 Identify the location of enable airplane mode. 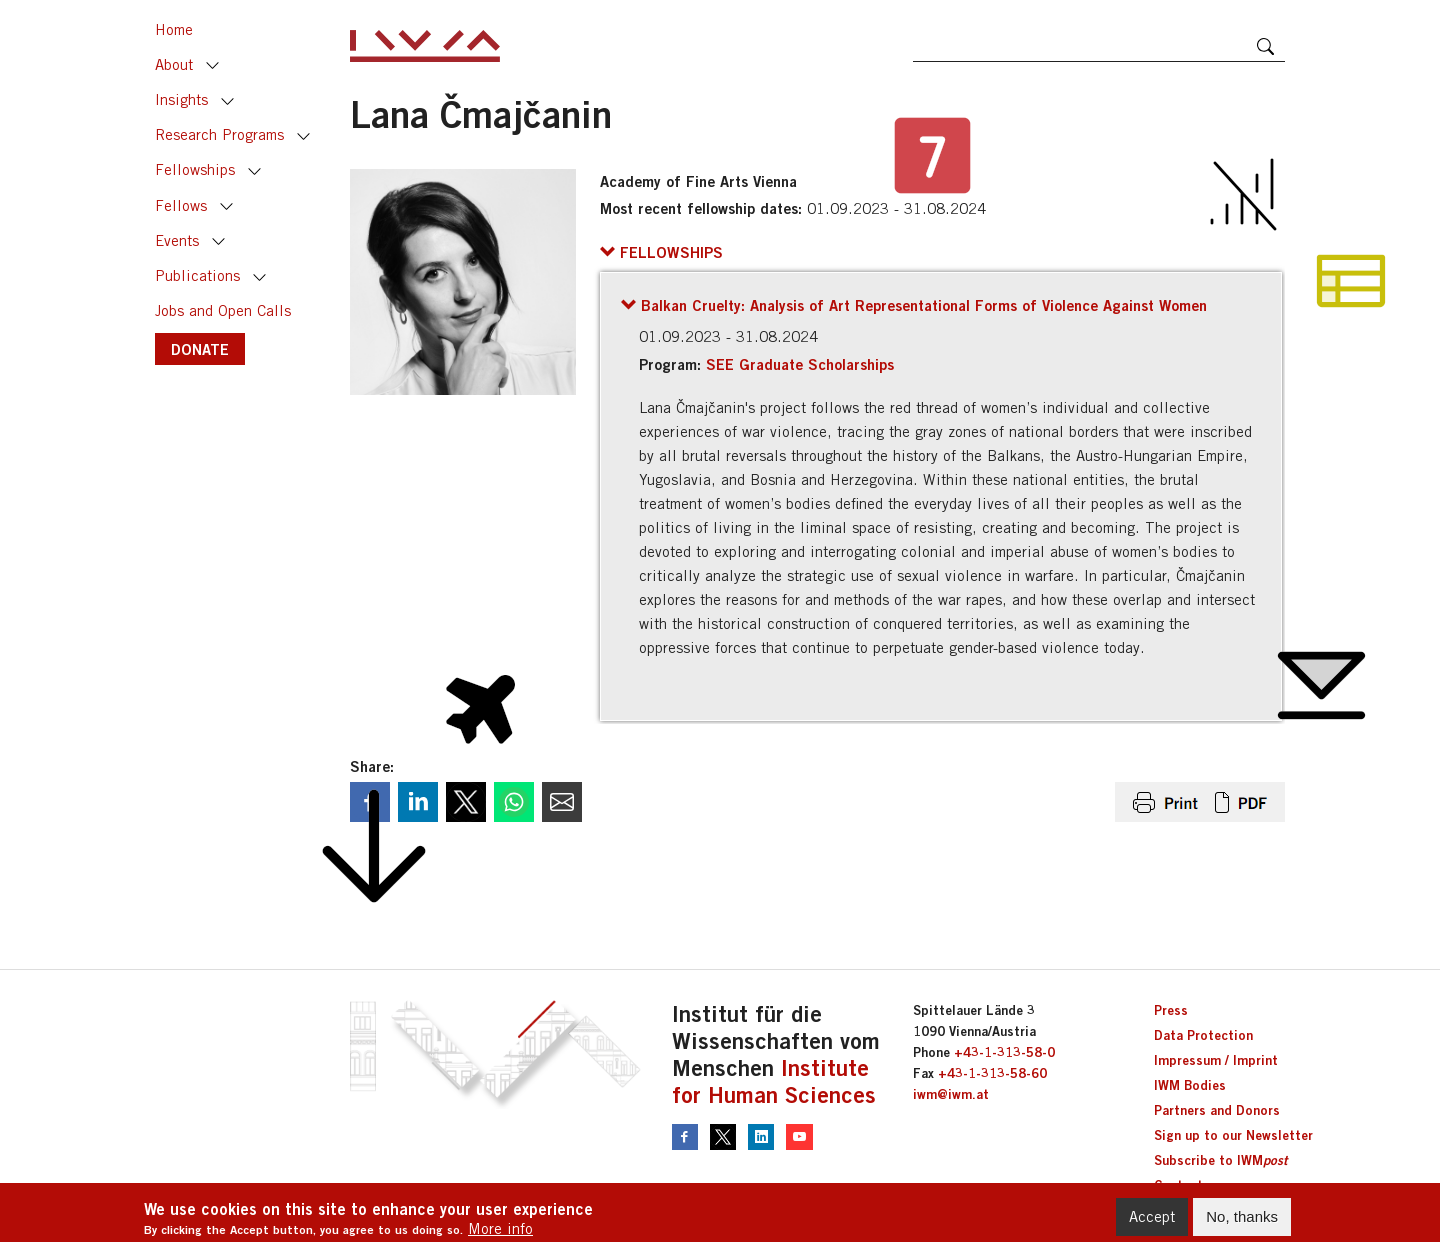
(482, 708).